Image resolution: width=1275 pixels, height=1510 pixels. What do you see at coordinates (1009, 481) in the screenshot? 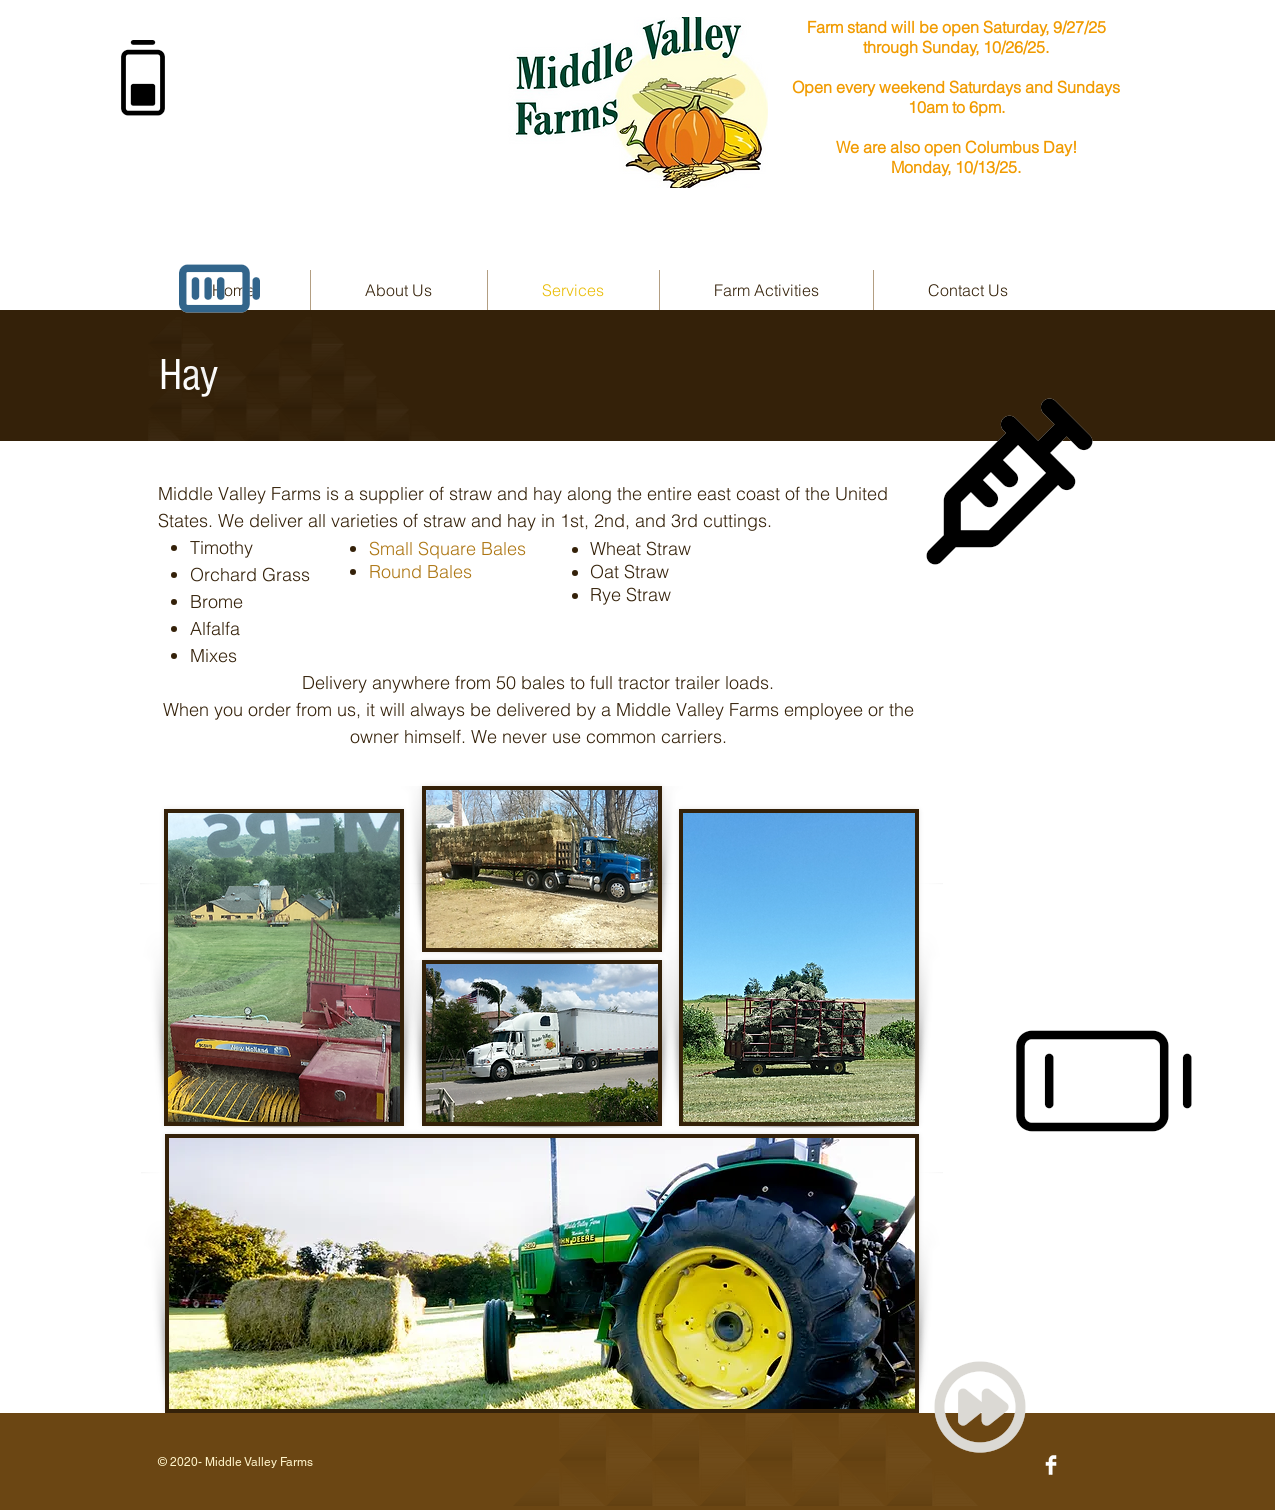
I see `access medical or health information` at bounding box center [1009, 481].